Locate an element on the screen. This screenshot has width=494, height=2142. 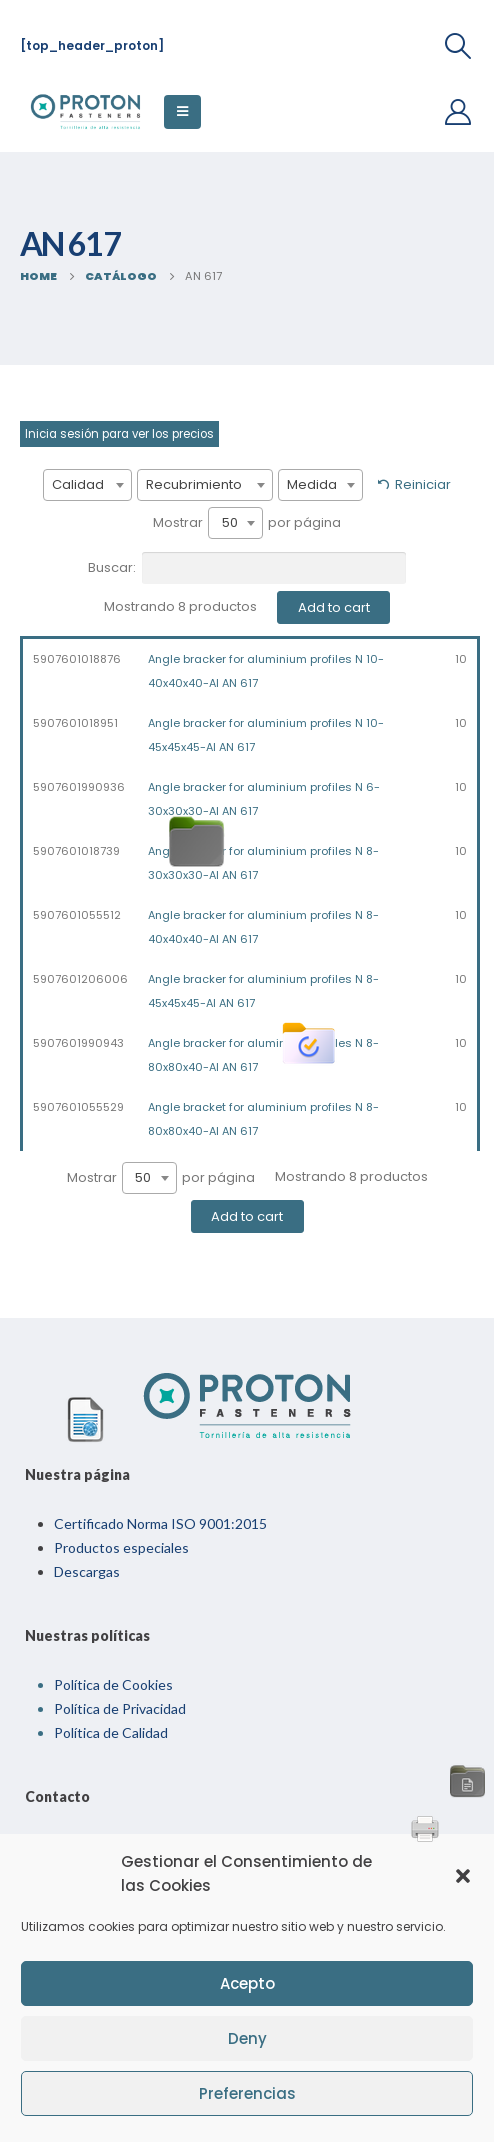
open your documents folder is located at coordinates (467, 1780).